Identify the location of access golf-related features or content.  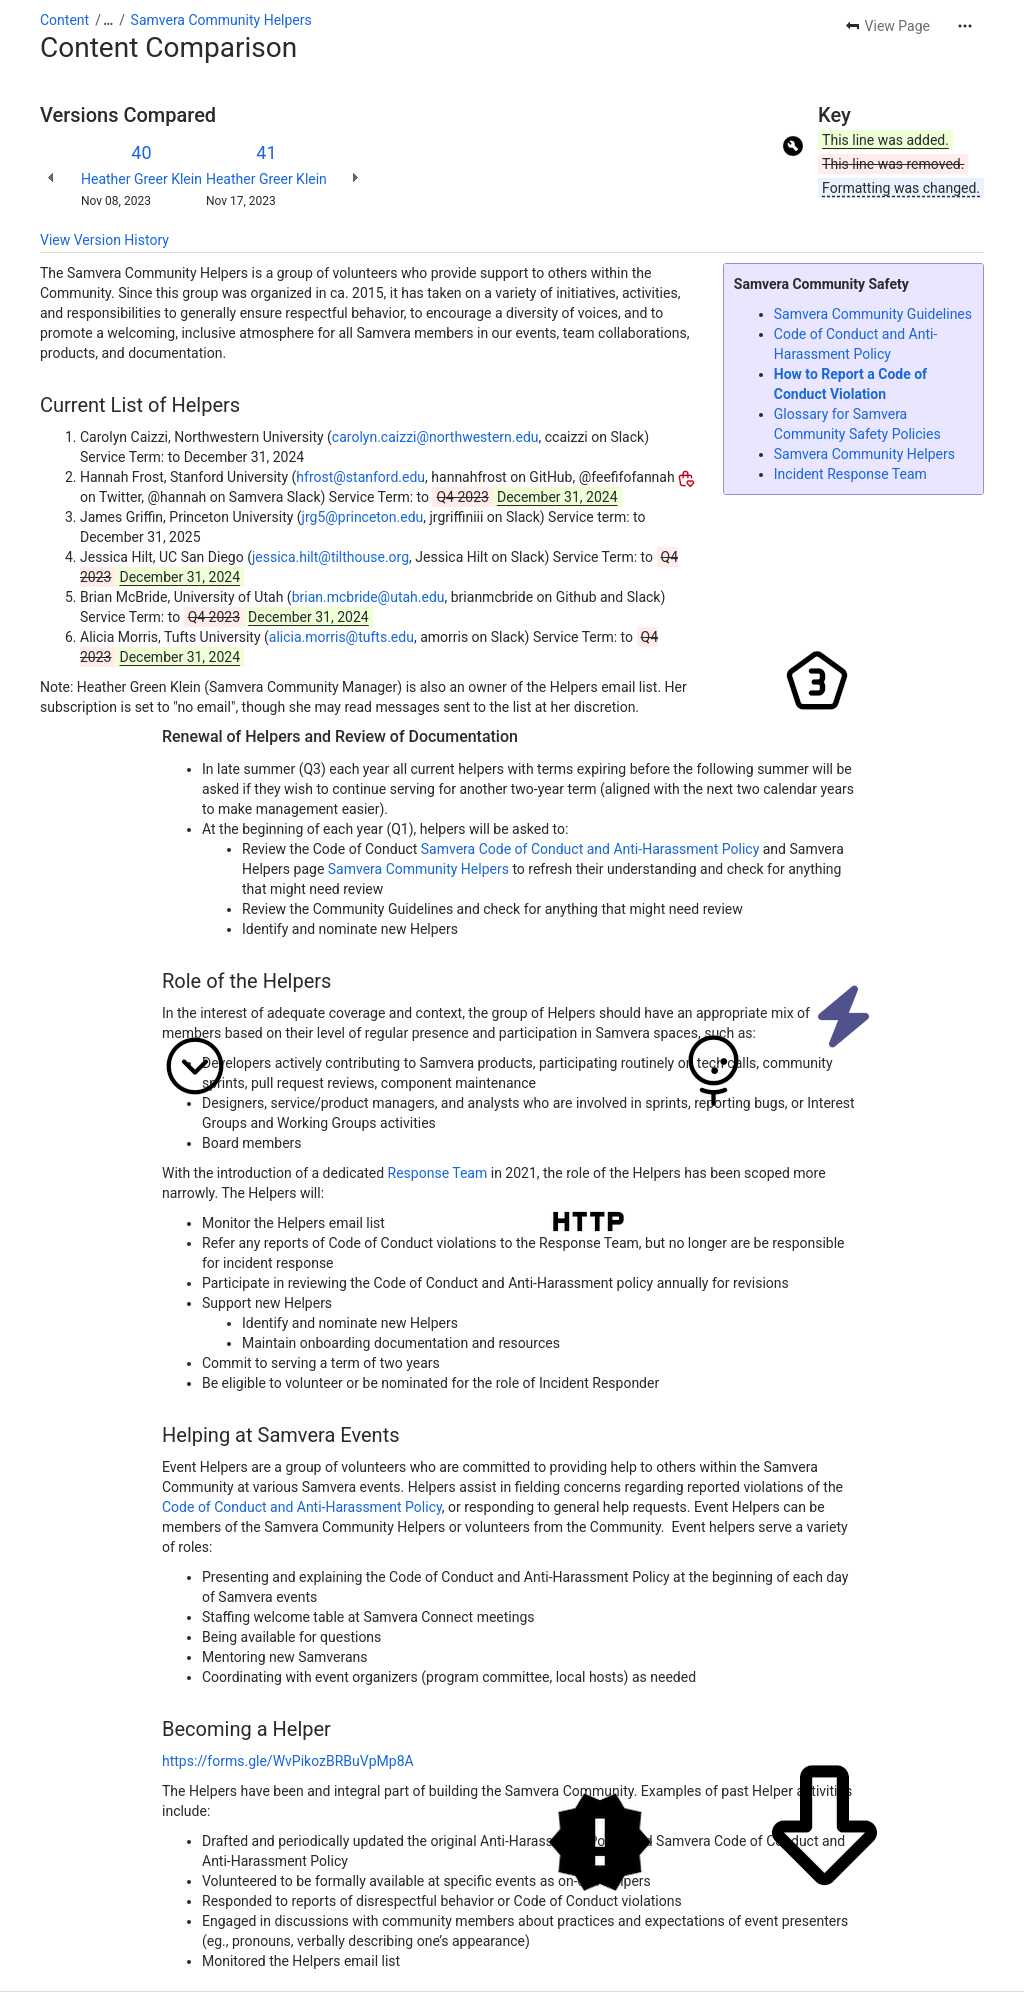
(713, 1069).